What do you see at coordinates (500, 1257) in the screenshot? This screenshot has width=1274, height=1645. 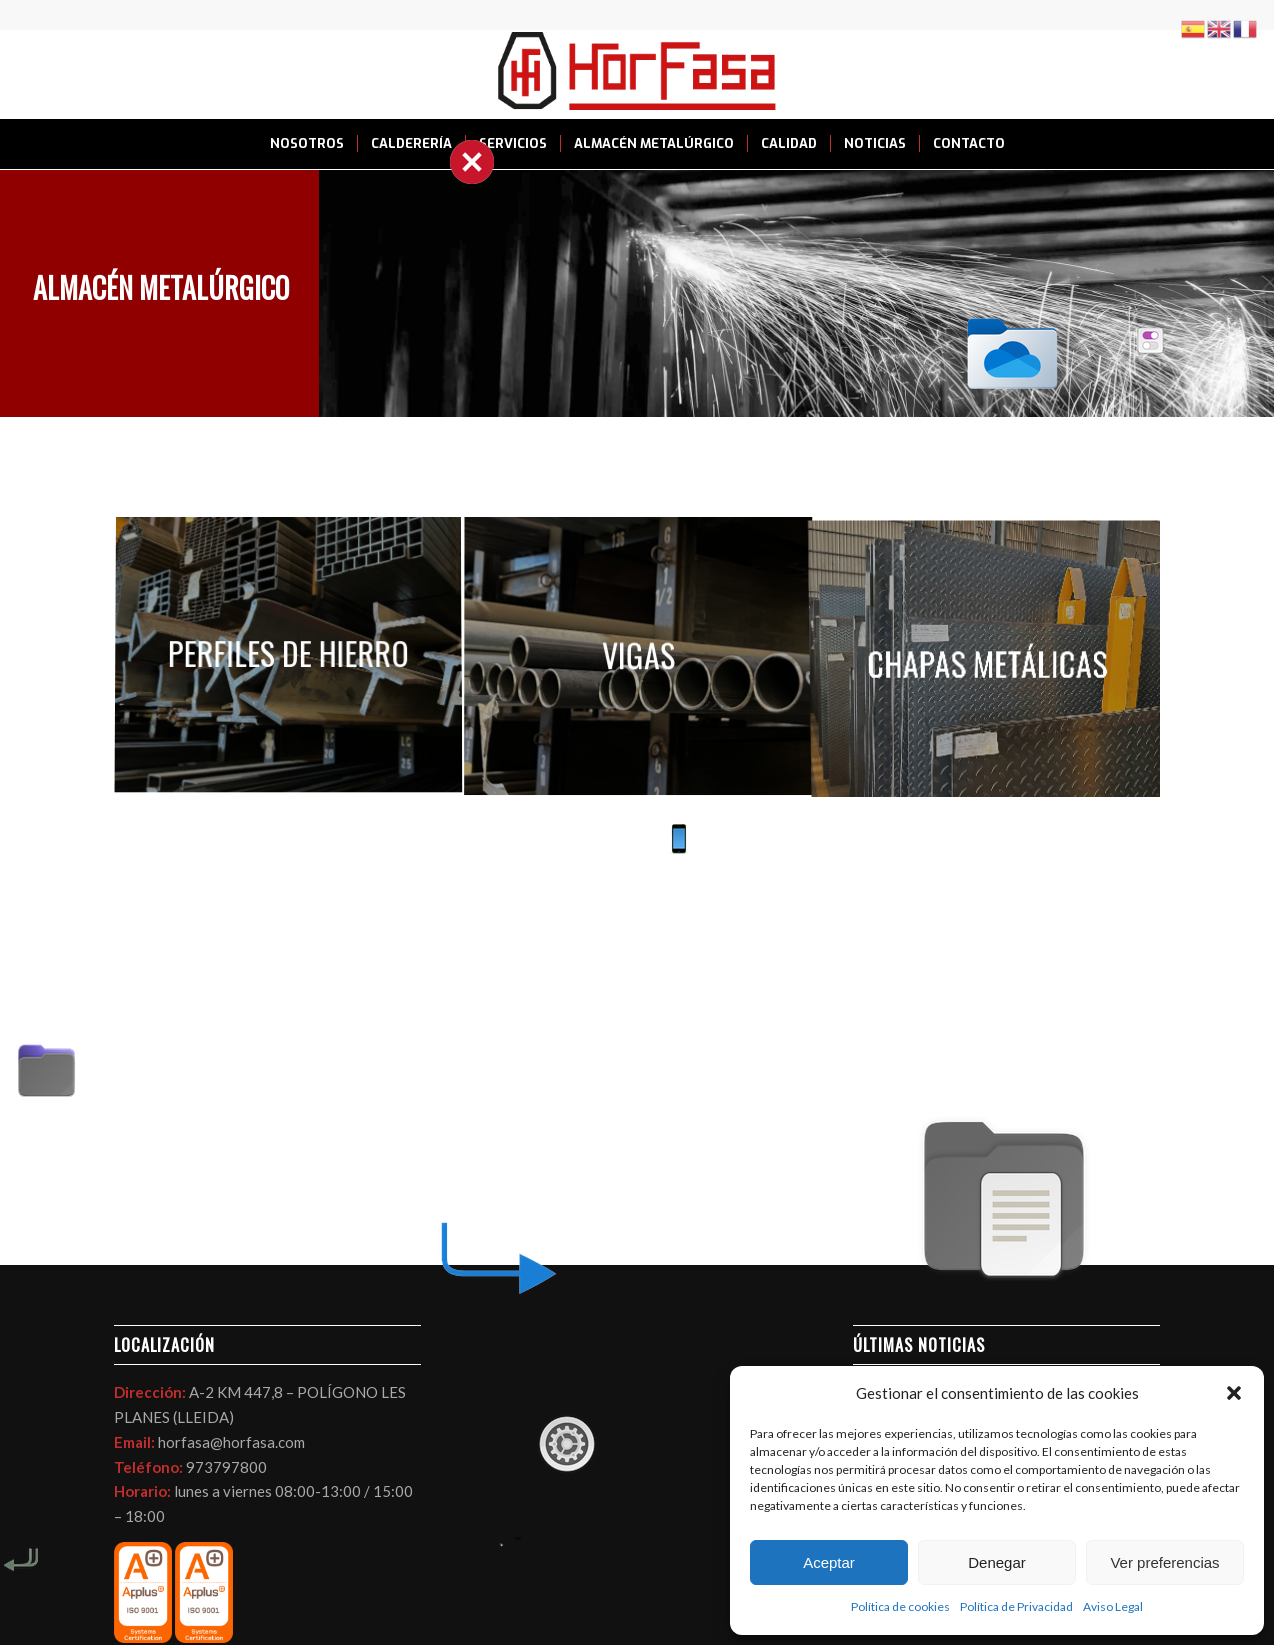 I see `forward an email message` at bounding box center [500, 1257].